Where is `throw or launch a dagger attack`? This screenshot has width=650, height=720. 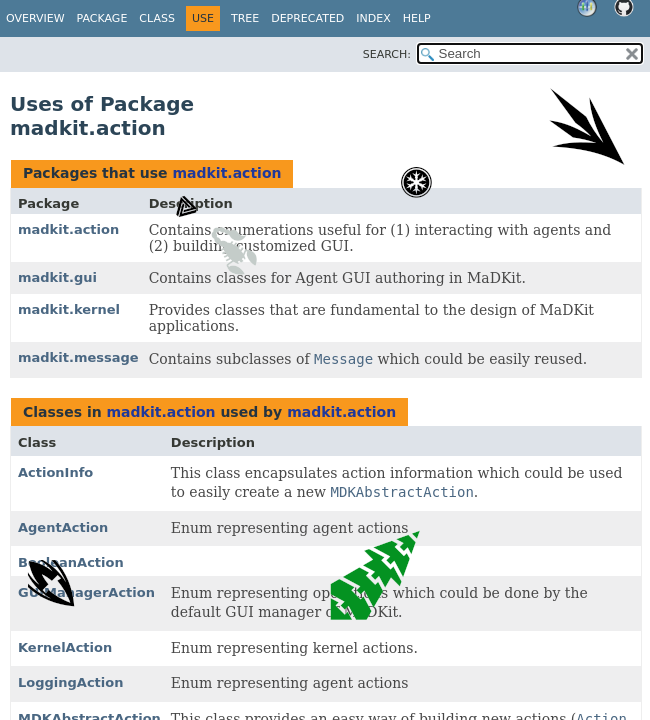 throw or launch a dagger attack is located at coordinates (51, 583).